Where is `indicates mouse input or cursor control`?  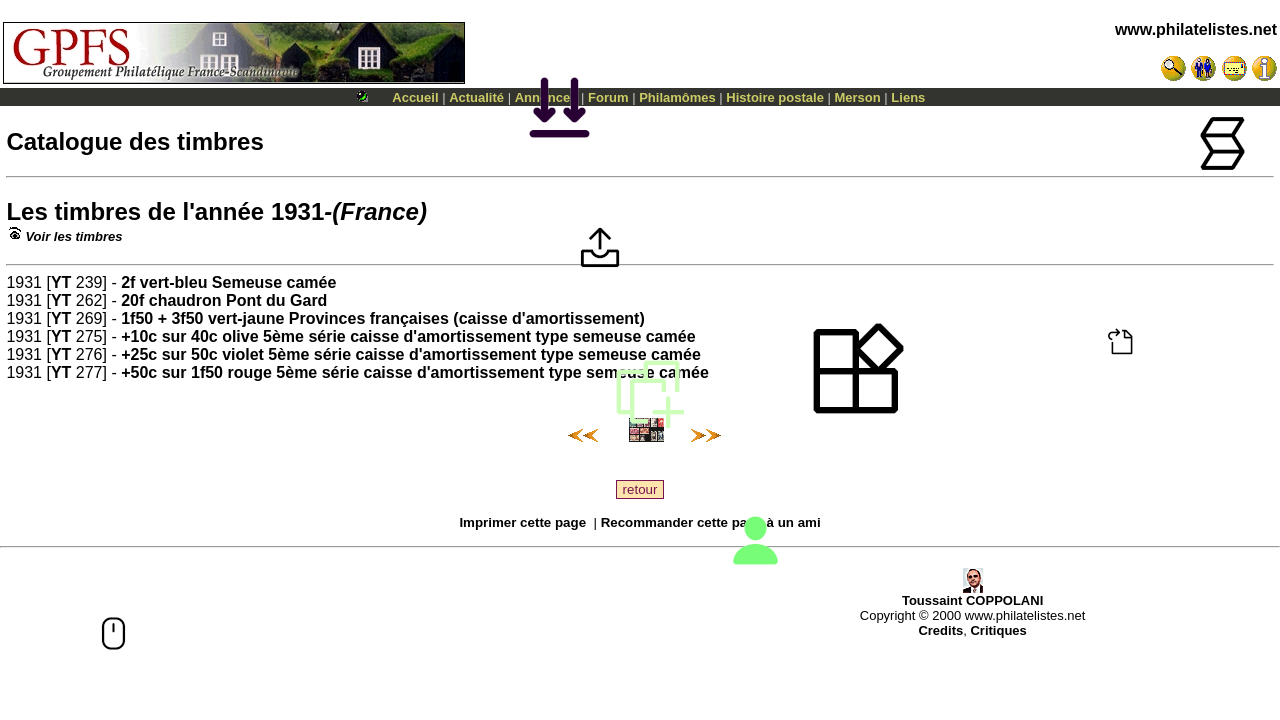
indicates mouse input or cursor control is located at coordinates (113, 633).